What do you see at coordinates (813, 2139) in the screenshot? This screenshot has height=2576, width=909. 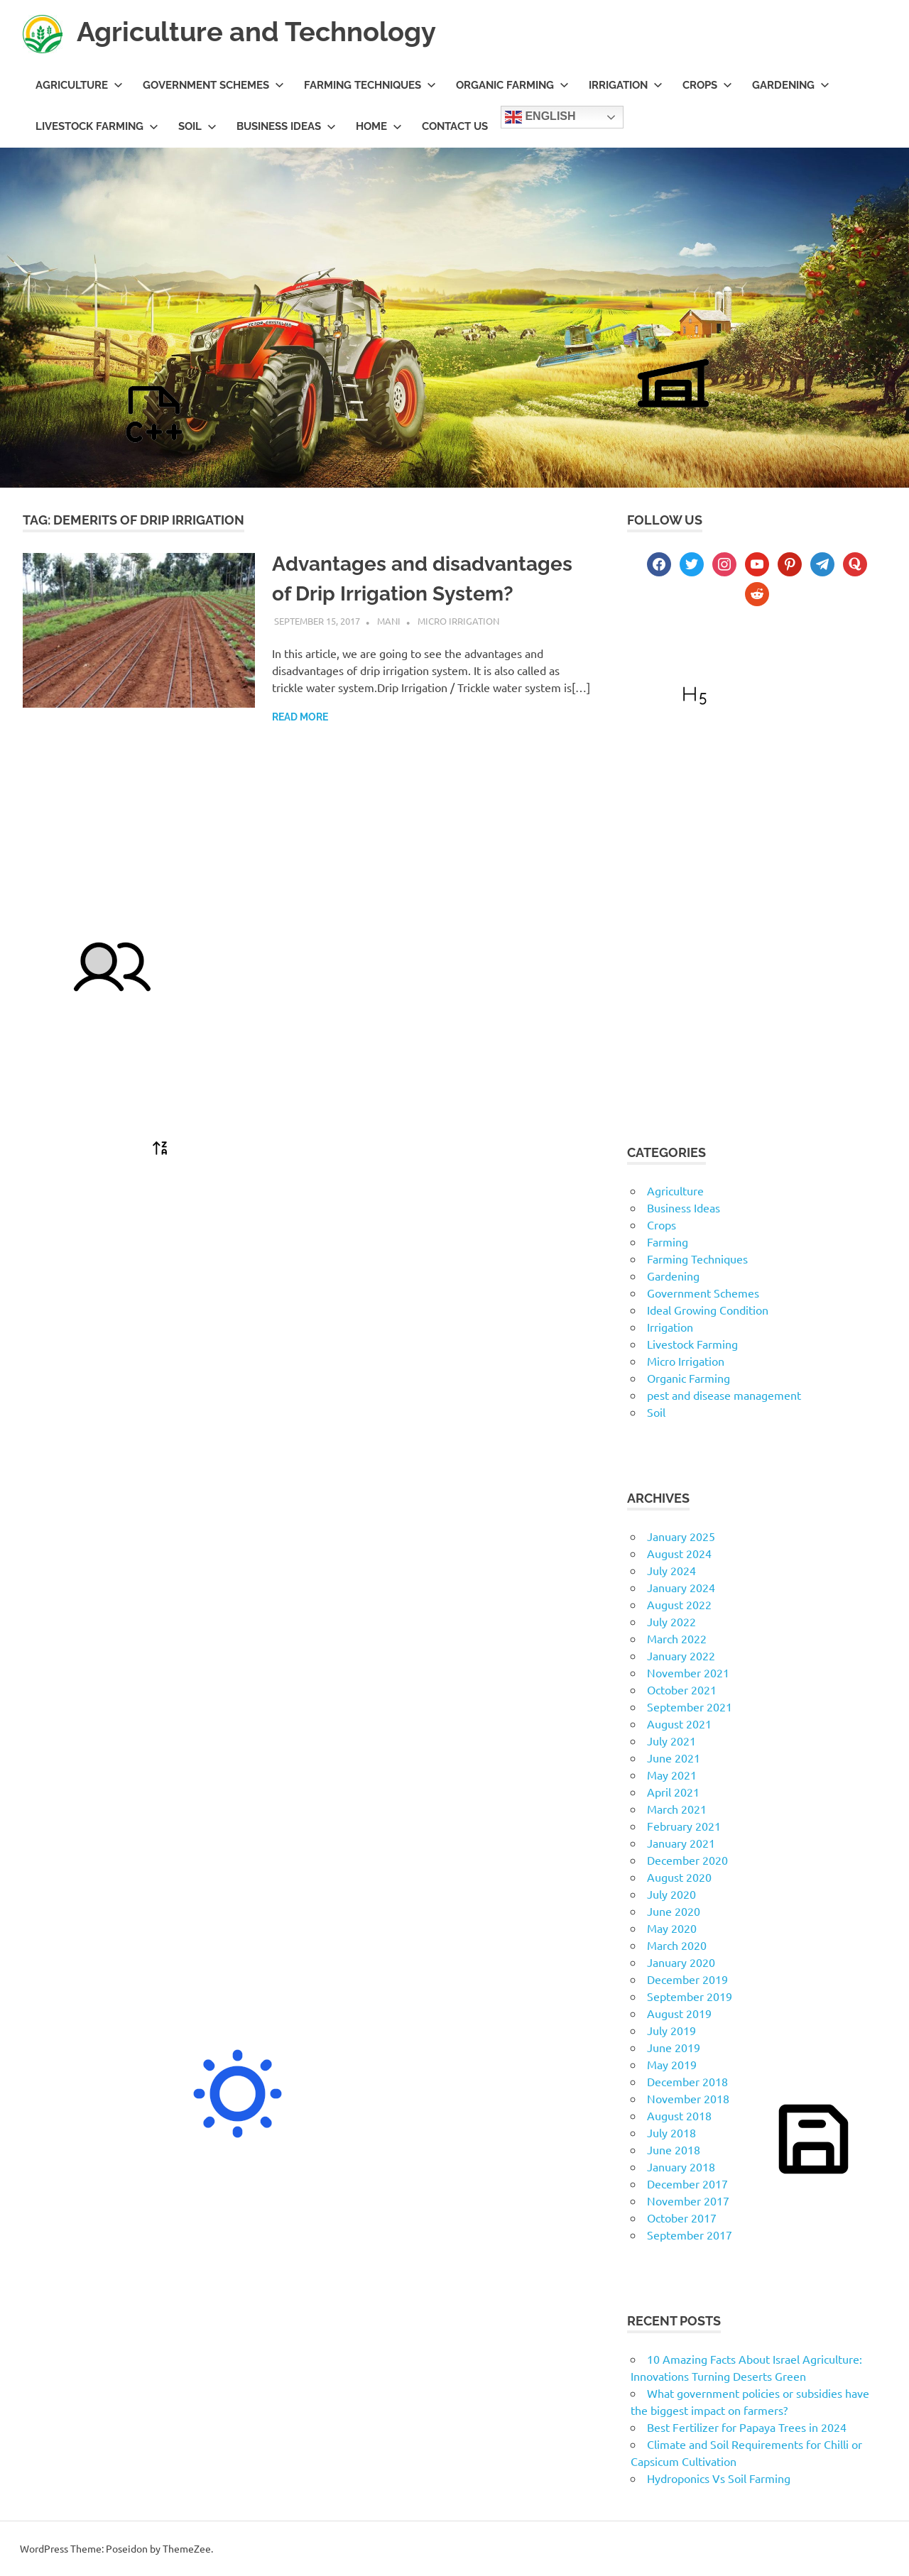 I see `save current file or document` at bounding box center [813, 2139].